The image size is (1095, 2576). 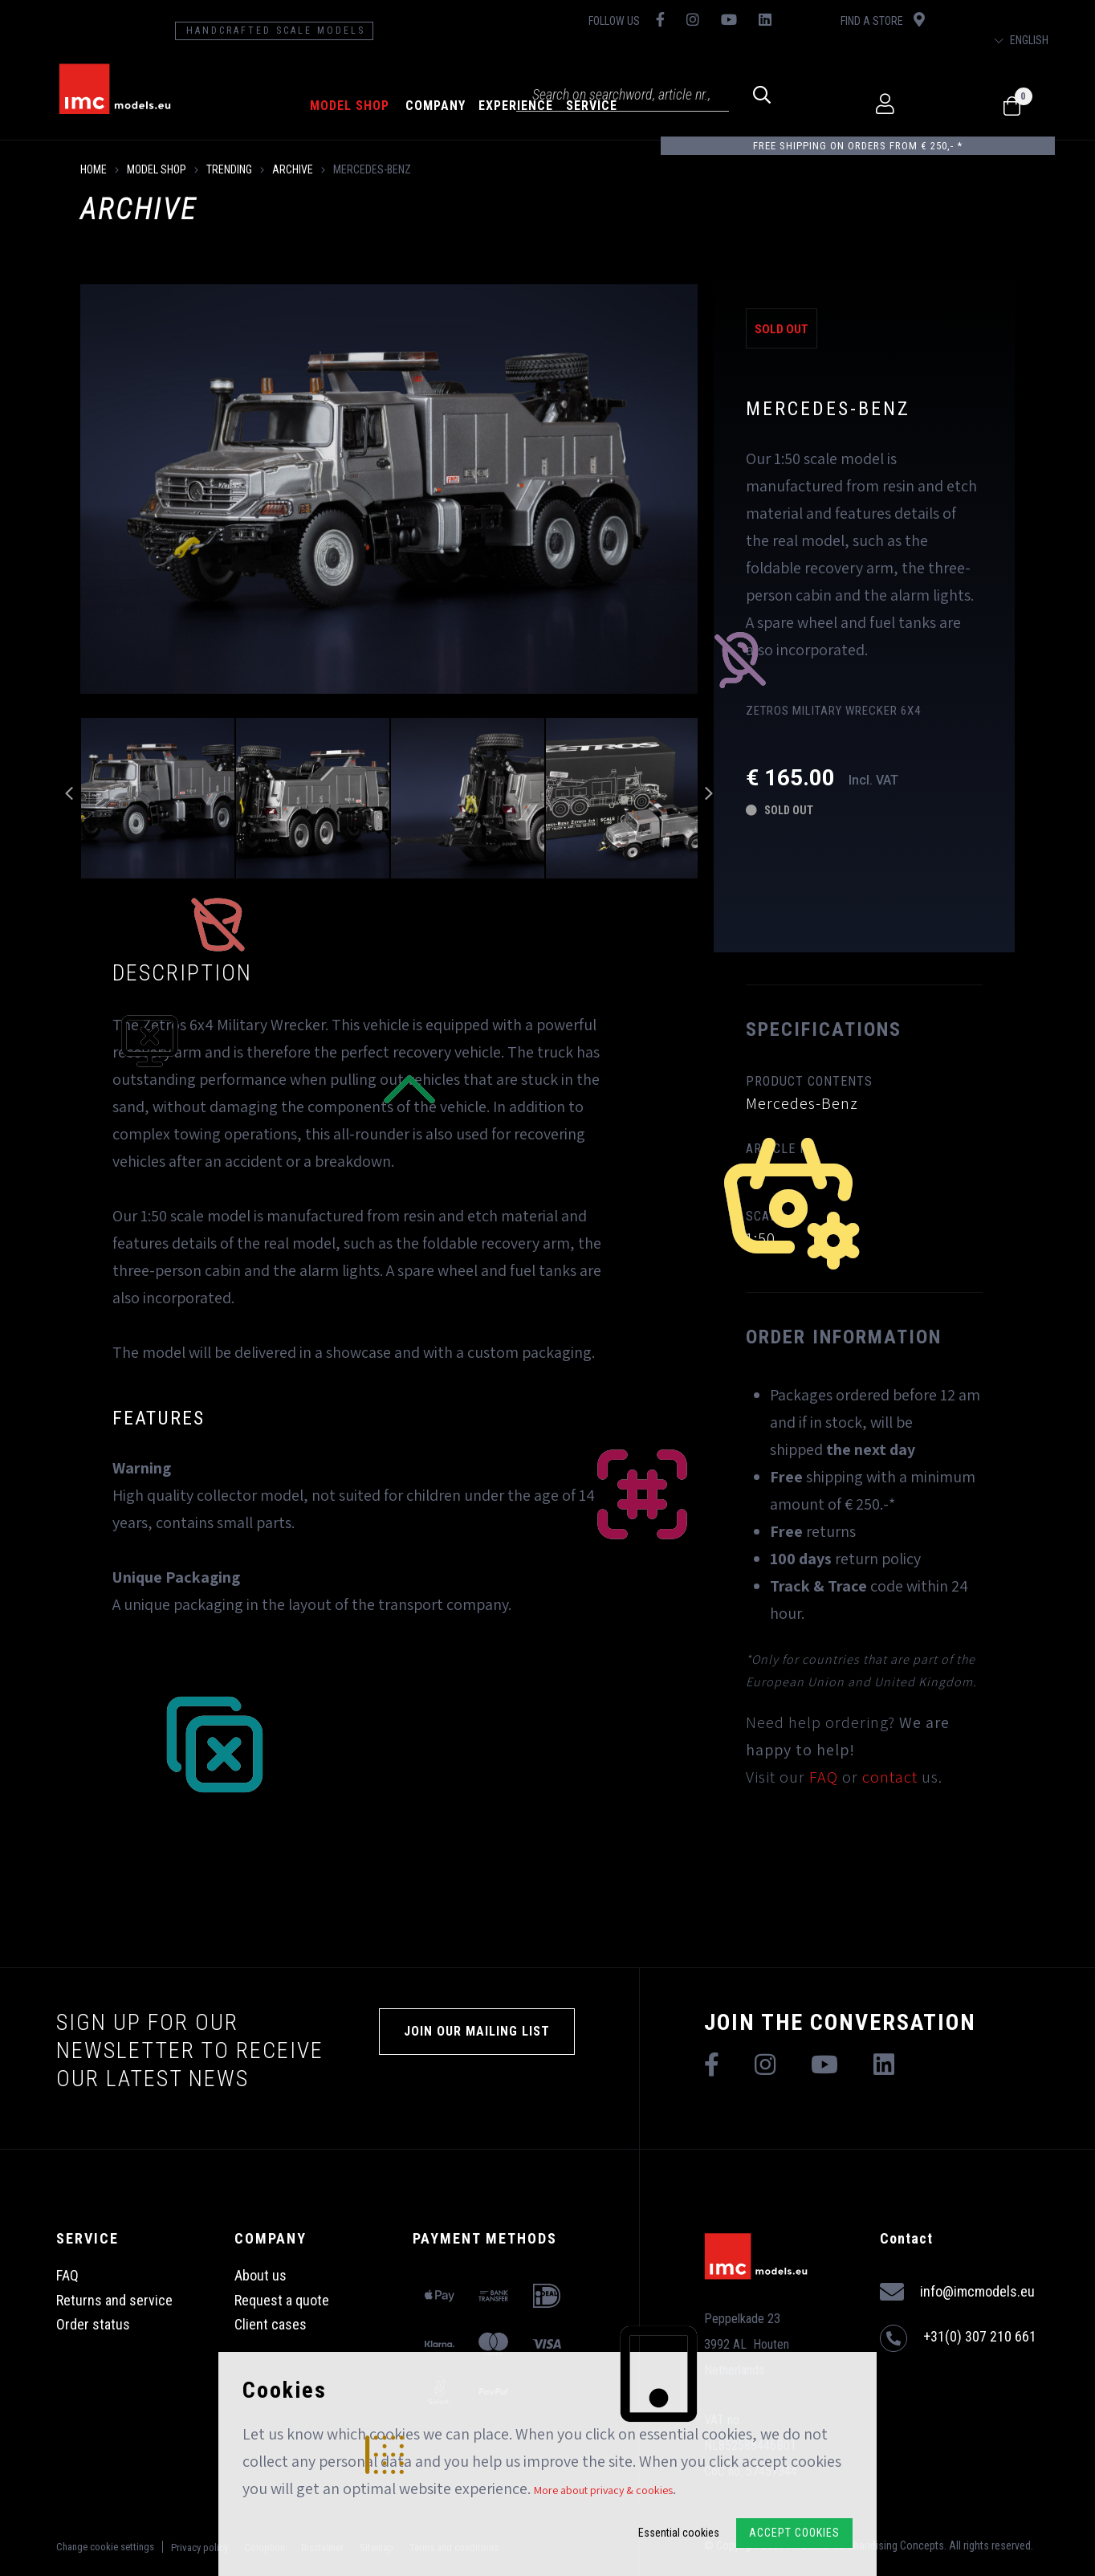 I want to click on apply left border to selected cells, so click(x=385, y=2455).